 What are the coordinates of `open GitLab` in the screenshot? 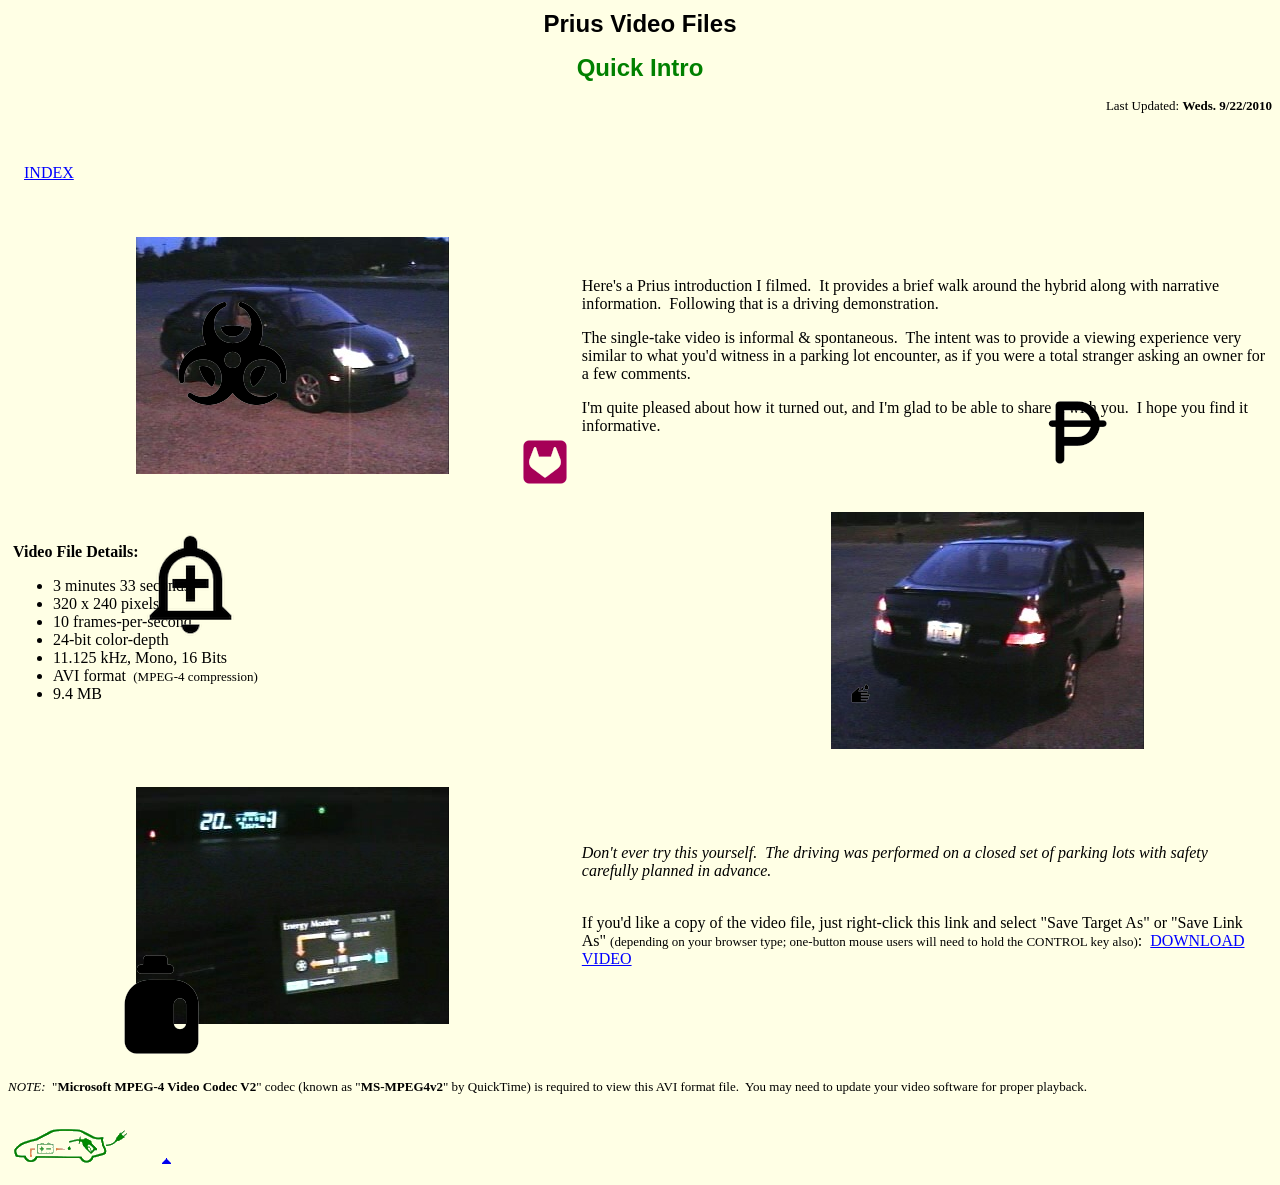 It's located at (545, 462).